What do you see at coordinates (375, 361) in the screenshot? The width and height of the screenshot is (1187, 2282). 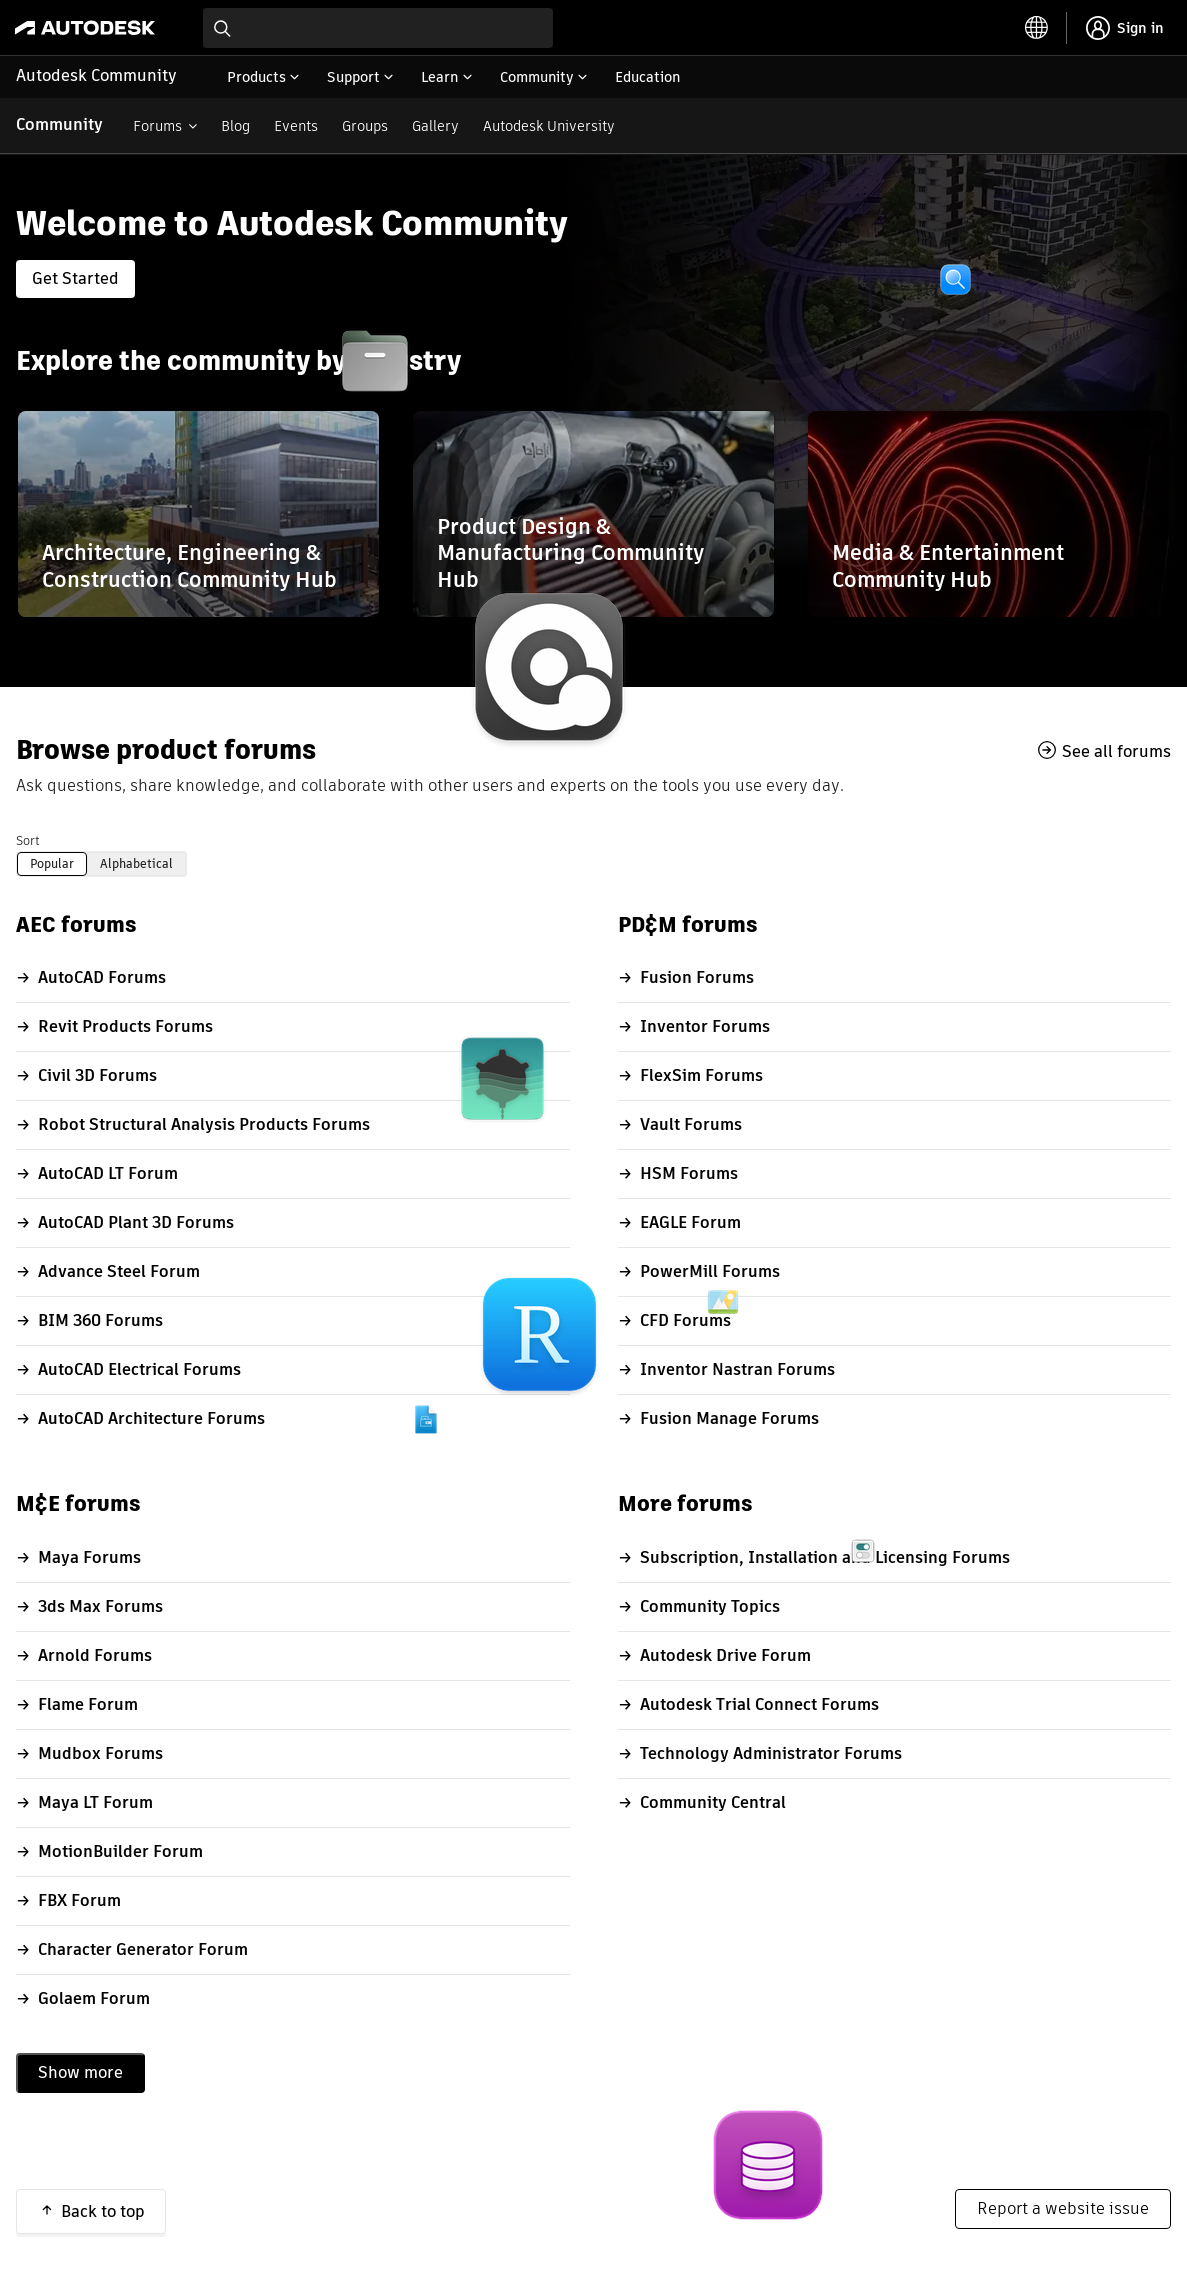 I see `open the file manager` at bounding box center [375, 361].